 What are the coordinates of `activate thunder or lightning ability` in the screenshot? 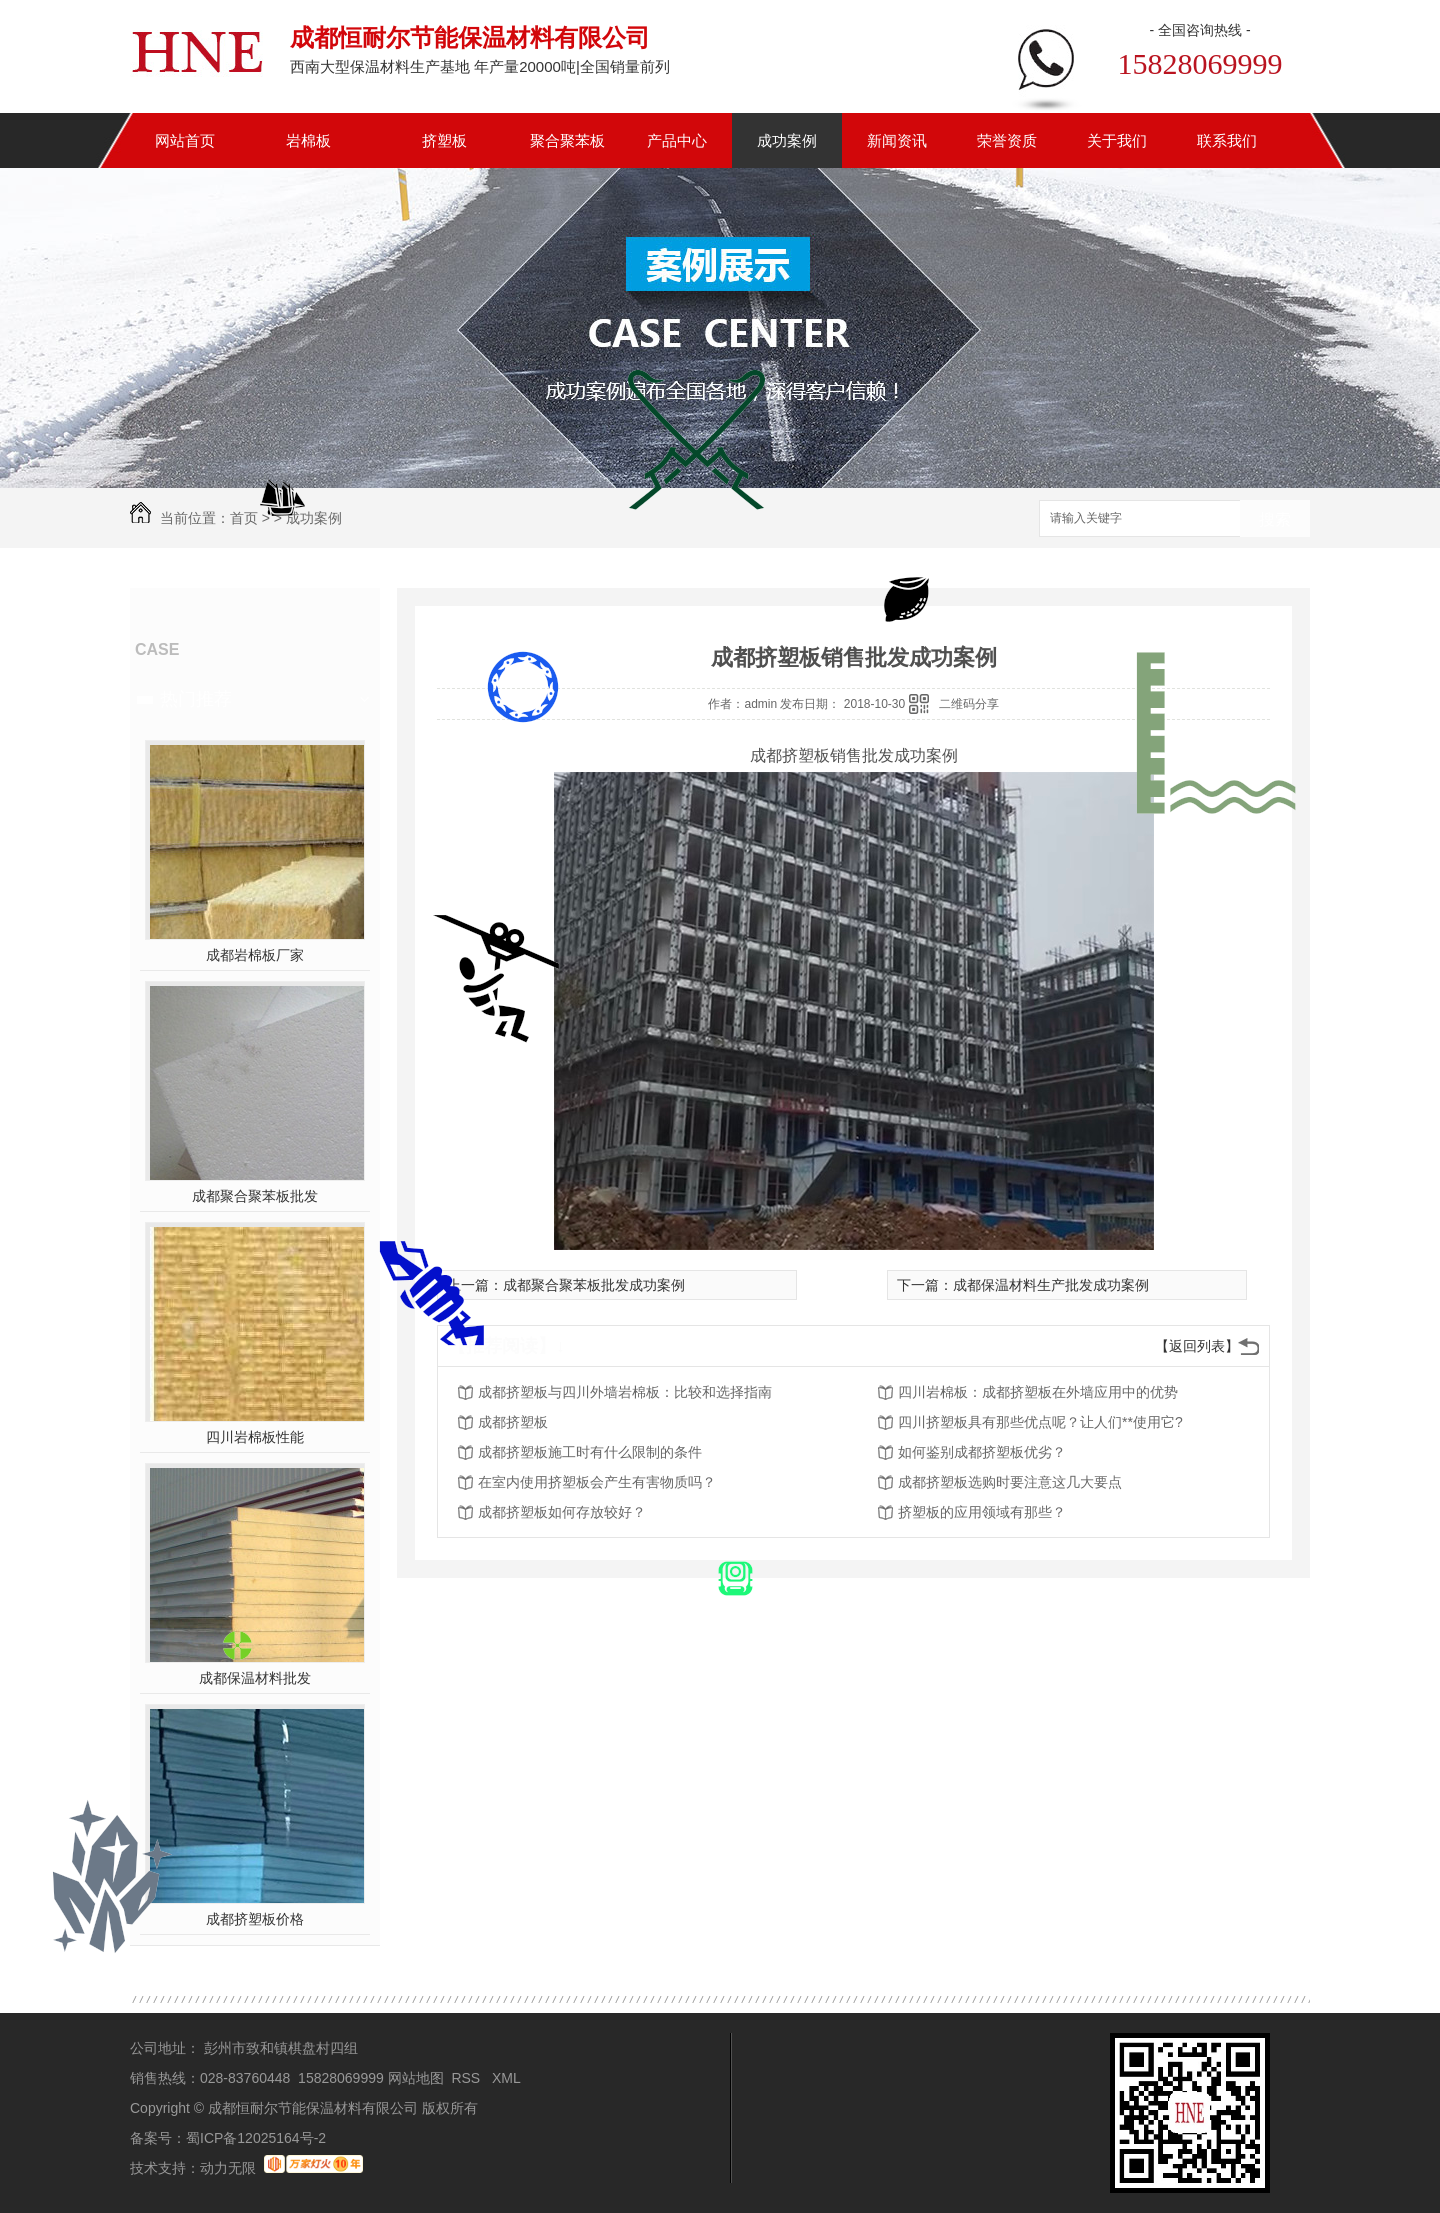 It's located at (432, 1293).